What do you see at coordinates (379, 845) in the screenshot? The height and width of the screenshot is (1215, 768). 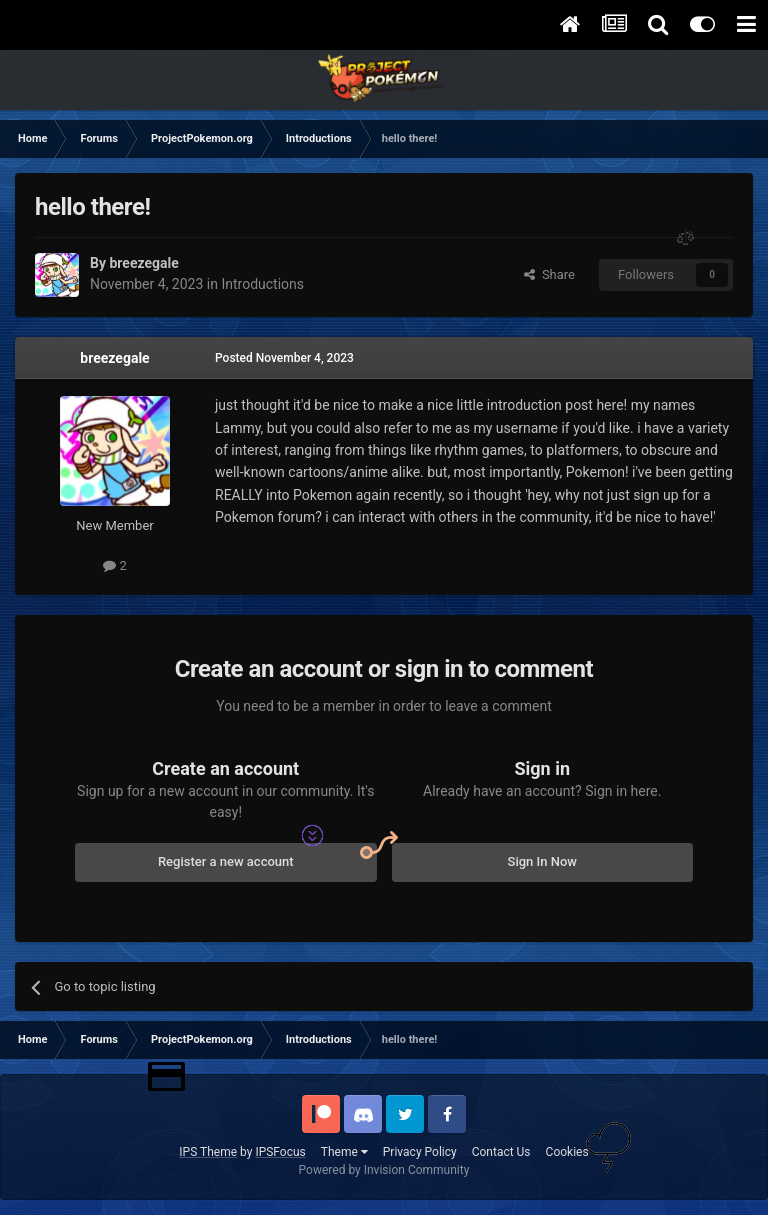 I see `indicates a workflow or process flow direction` at bounding box center [379, 845].